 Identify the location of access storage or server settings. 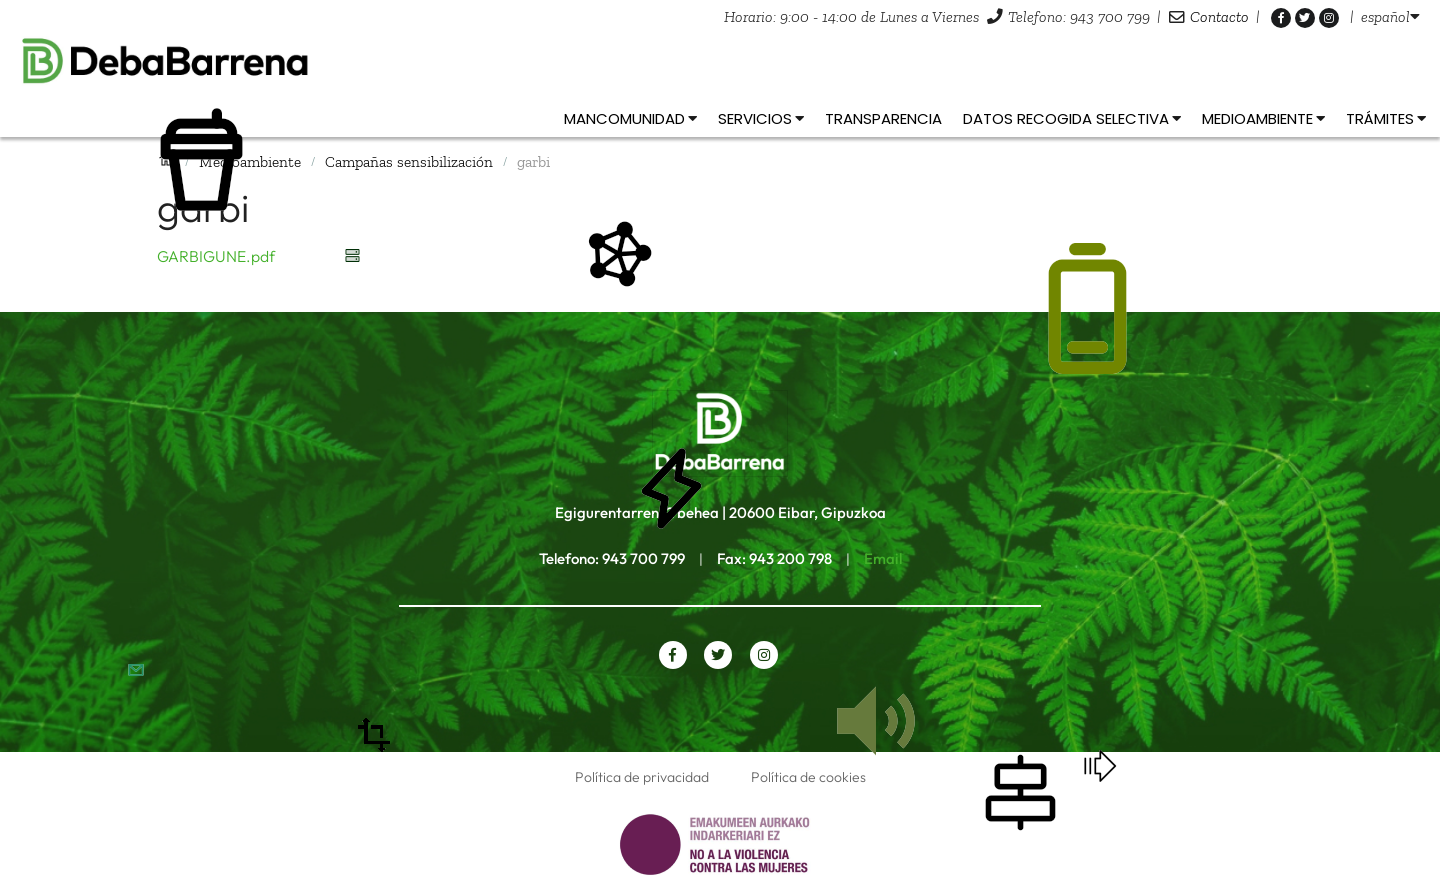
(352, 255).